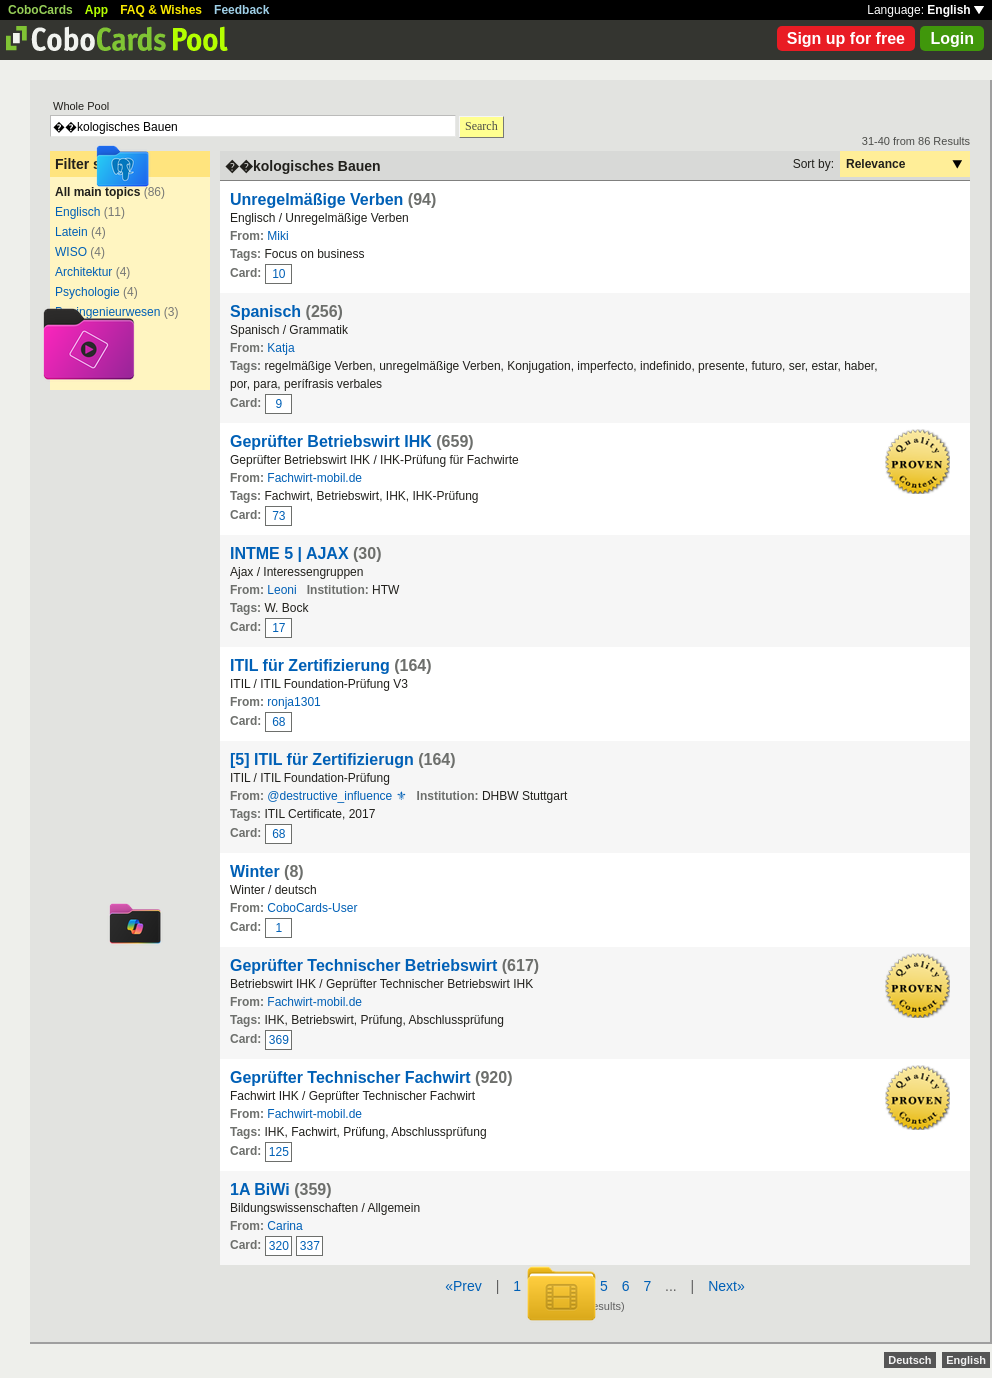 This screenshot has height=1378, width=992. Describe the element at coordinates (561, 1293) in the screenshot. I see `open your videos folder` at that location.